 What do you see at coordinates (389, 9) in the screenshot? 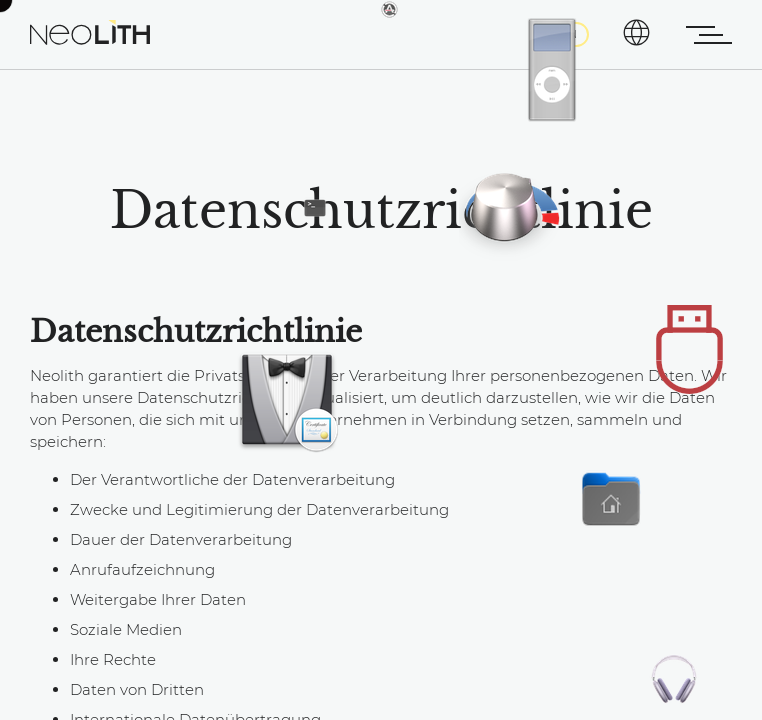
I see `check for available software updates` at bounding box center [389, 9].